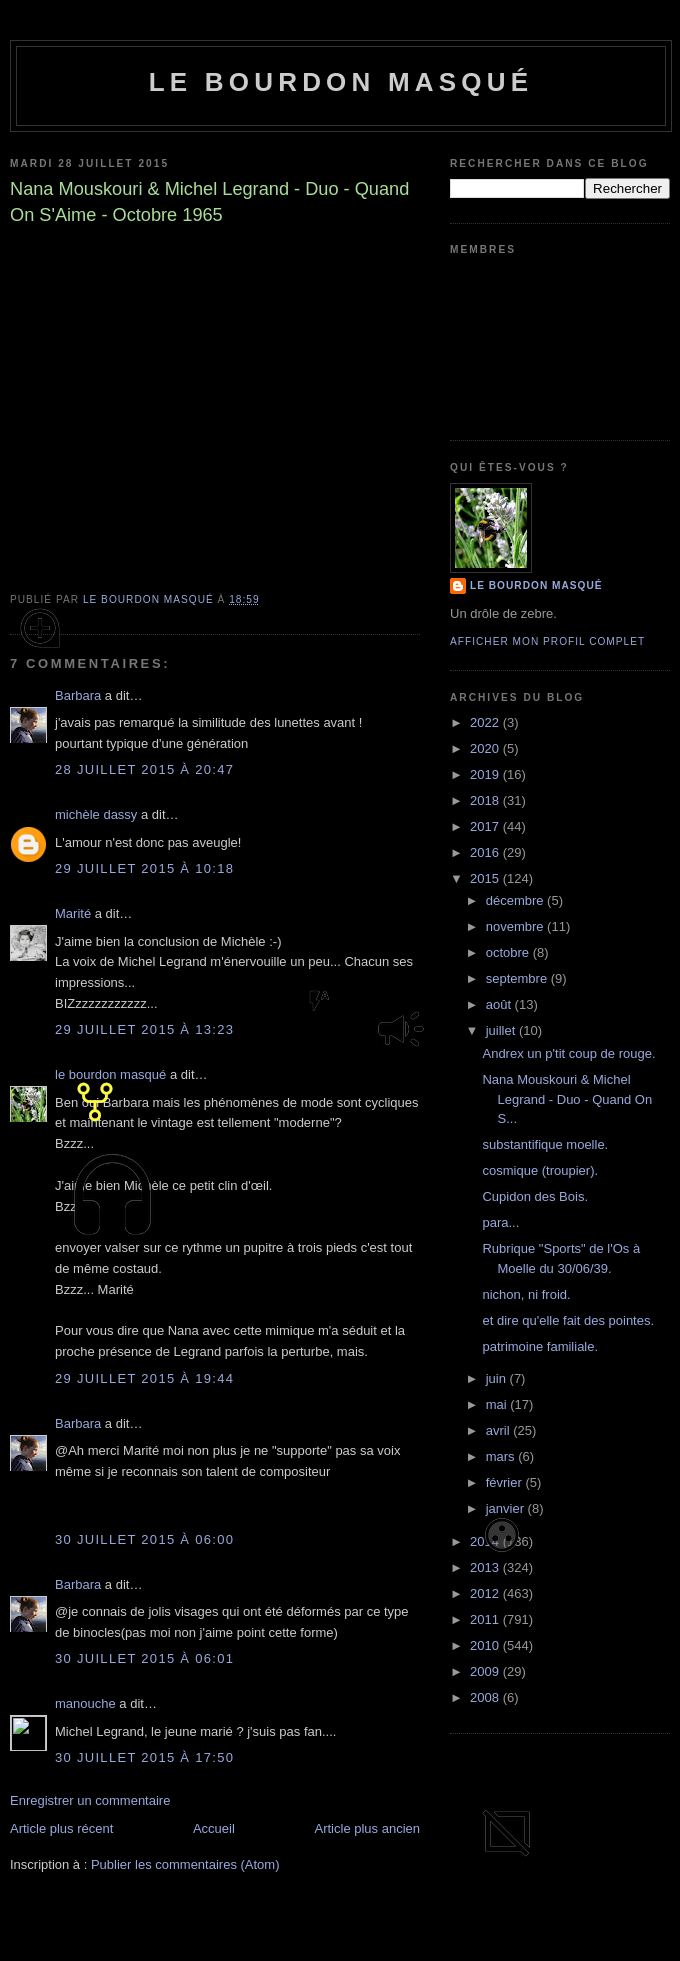 Image resolution: width=680 pixels, height=1961 pixels. I want to click on zoom in on image, so click(40, 628).